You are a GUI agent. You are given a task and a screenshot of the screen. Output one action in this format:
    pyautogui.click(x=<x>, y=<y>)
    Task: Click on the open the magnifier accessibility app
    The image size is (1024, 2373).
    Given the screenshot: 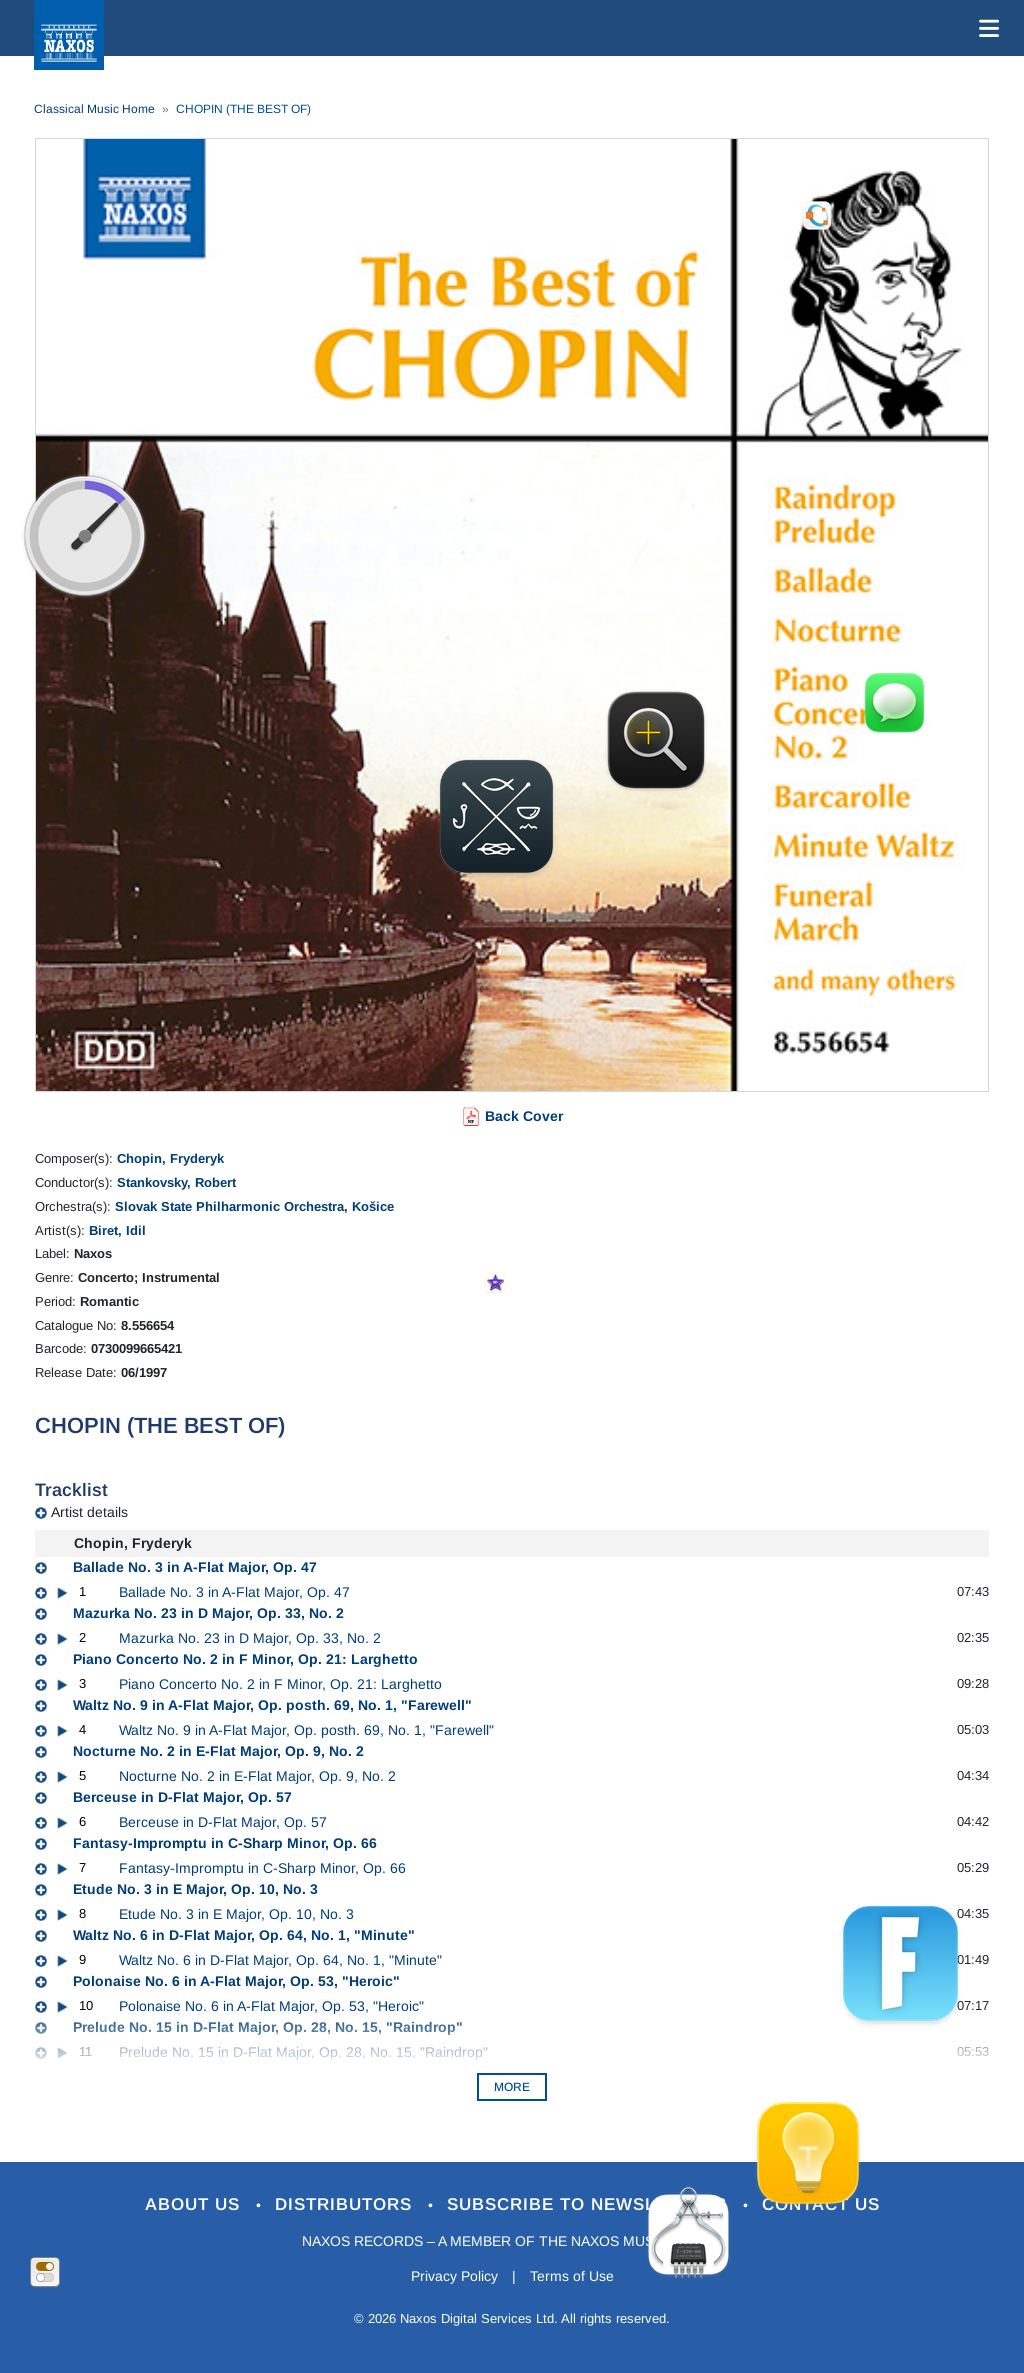 What is the action you would take?
    pyautogui.click(x=656, y=740)
    